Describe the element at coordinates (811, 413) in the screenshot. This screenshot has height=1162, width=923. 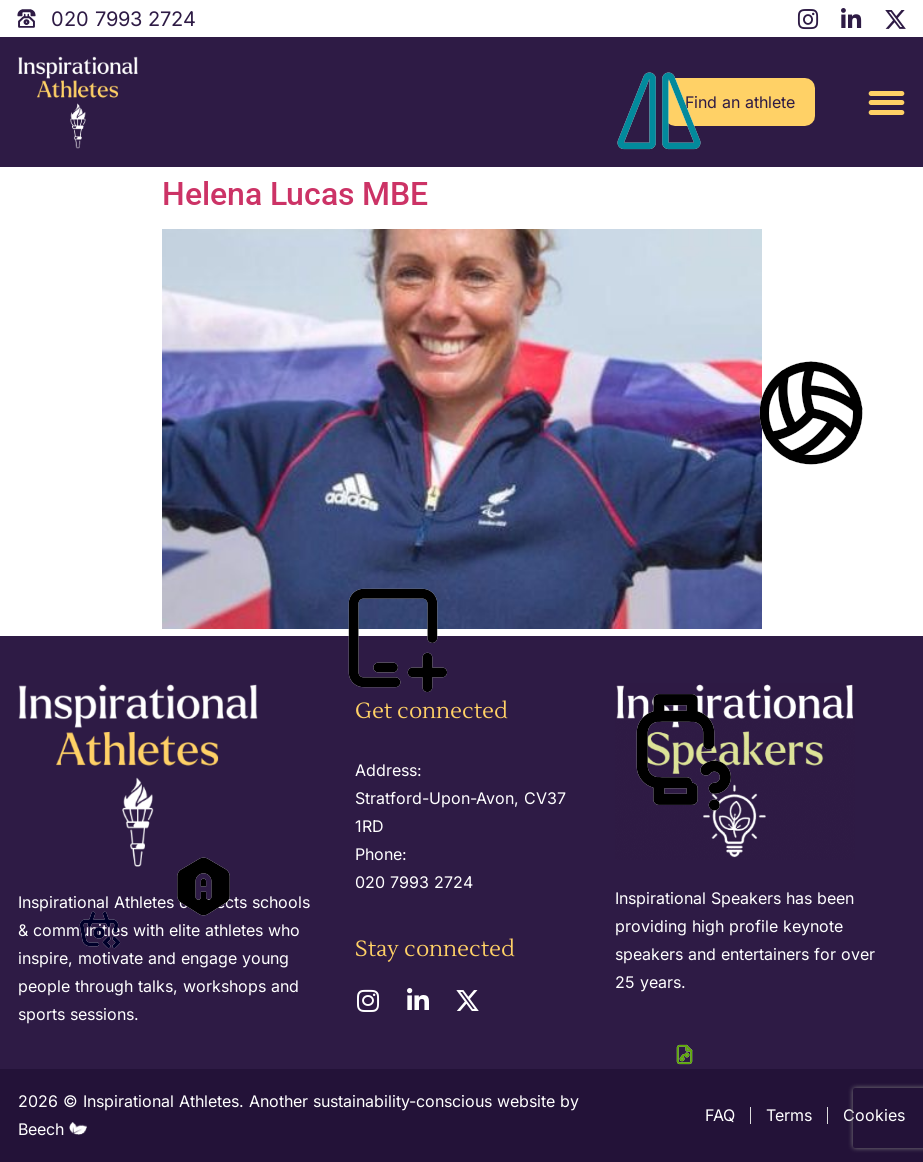
I see `view volleyball or beach sports activities` at that location.